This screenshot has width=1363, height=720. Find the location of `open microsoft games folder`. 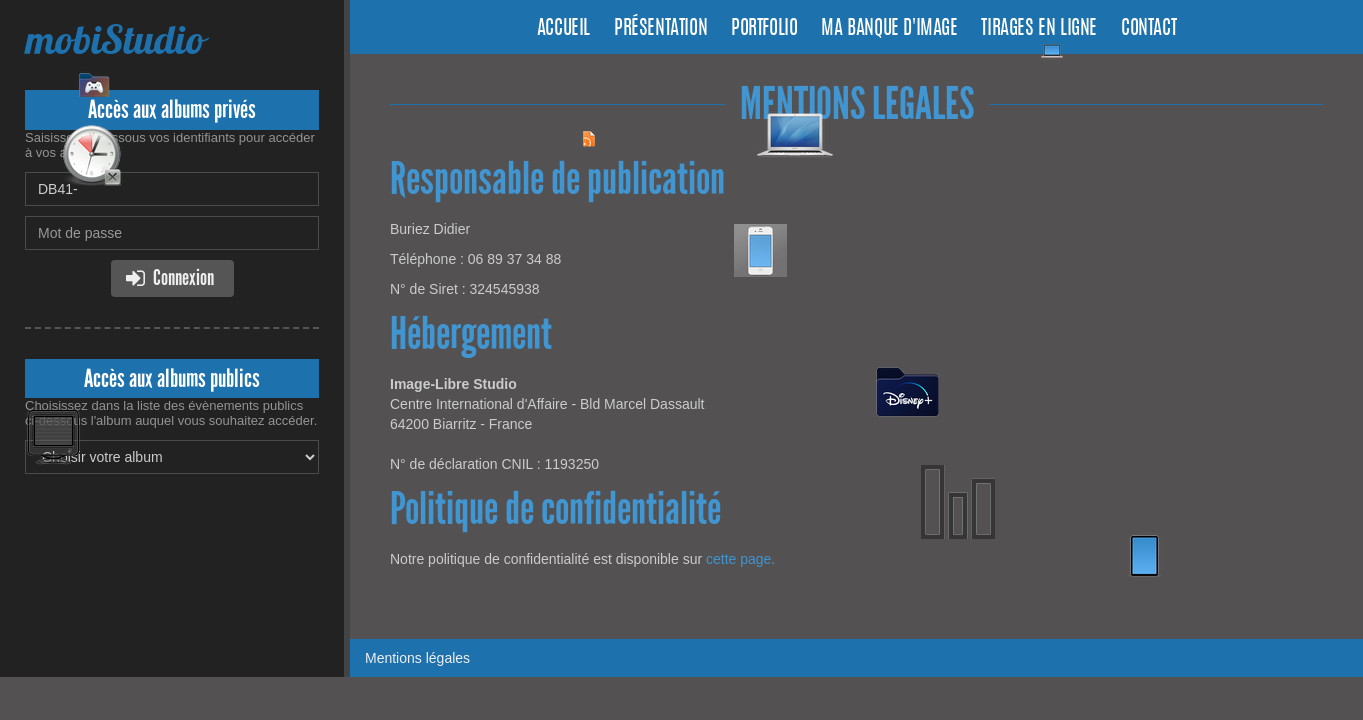

open microsoft games folder is located at coordinates (94, 86).